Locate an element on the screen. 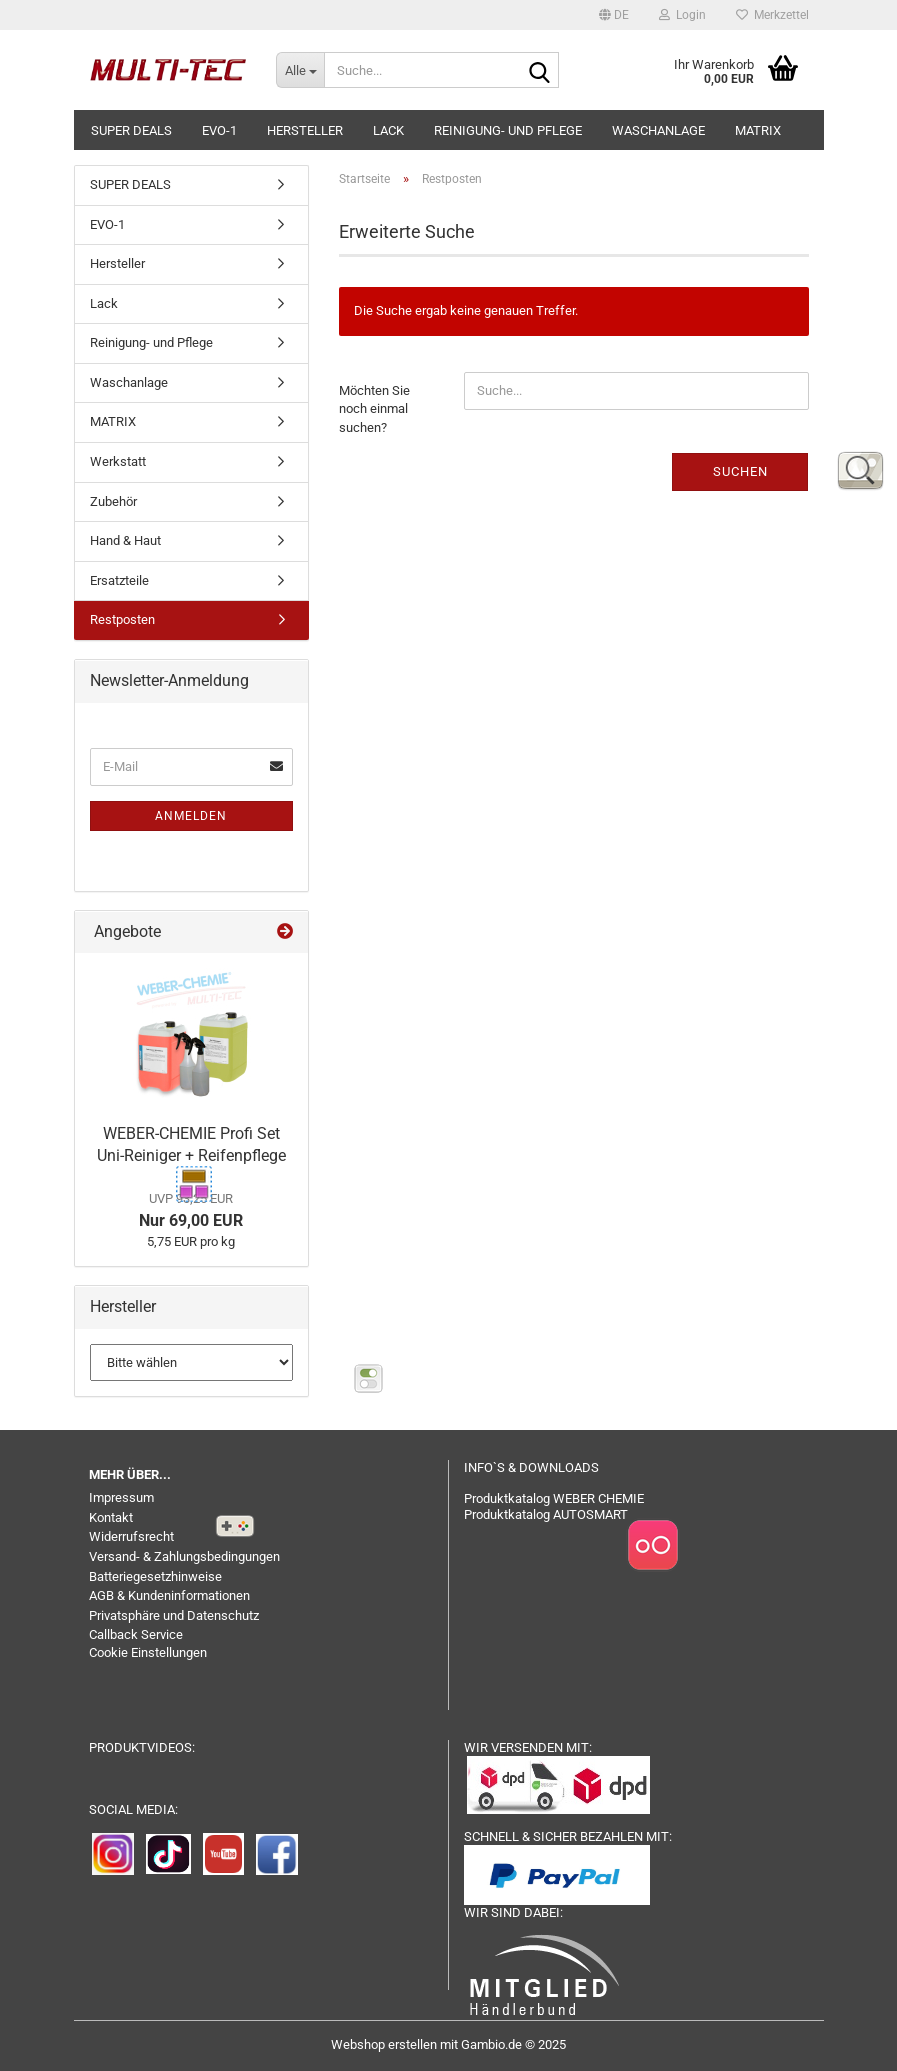 This screenshot has height=2071, width=897. open eye of gnome image viewer is located at coordinates (860, 470).